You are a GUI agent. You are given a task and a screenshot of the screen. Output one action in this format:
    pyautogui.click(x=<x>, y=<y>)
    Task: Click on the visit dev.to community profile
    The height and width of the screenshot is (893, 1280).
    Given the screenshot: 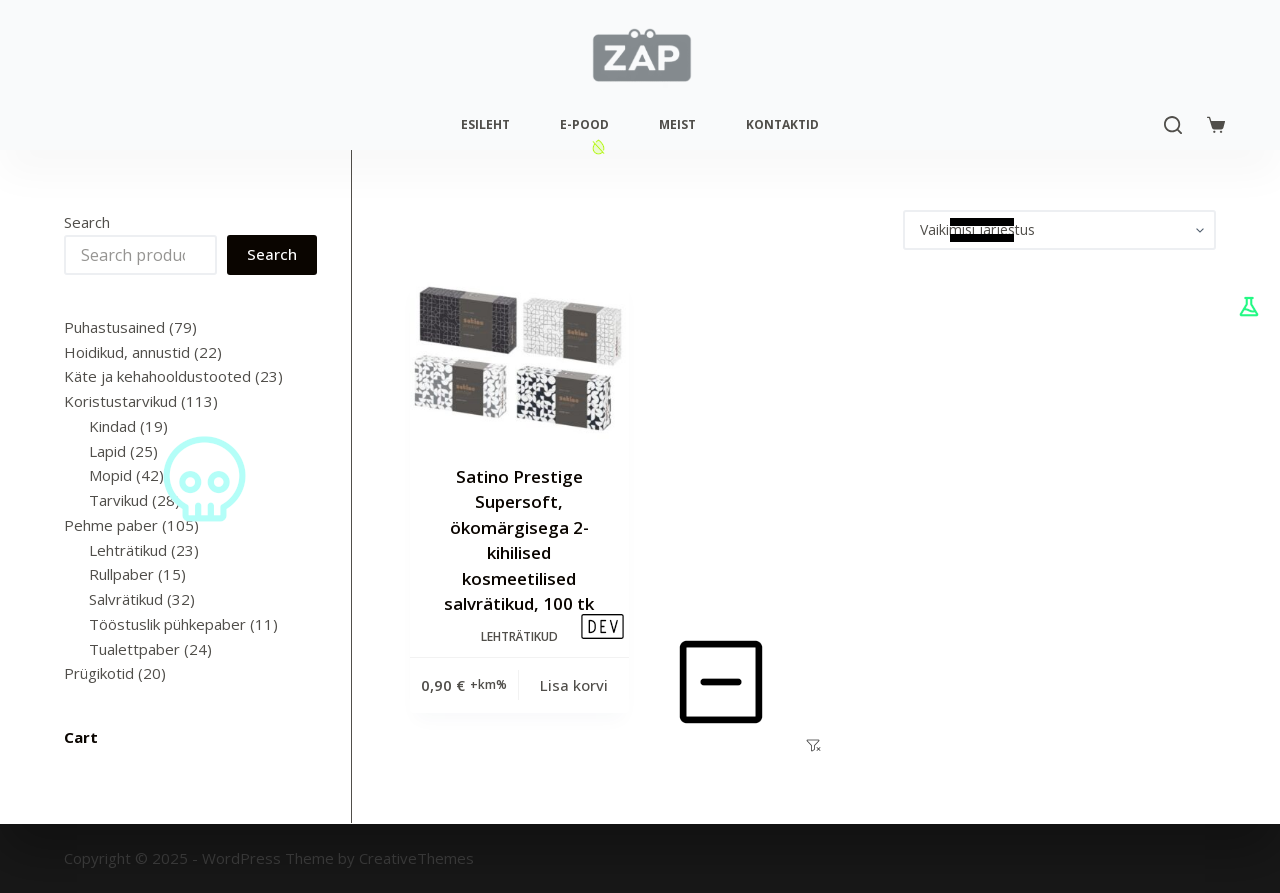 What is the action you would take?
    pyautogui.click(x=602, y=626)
    